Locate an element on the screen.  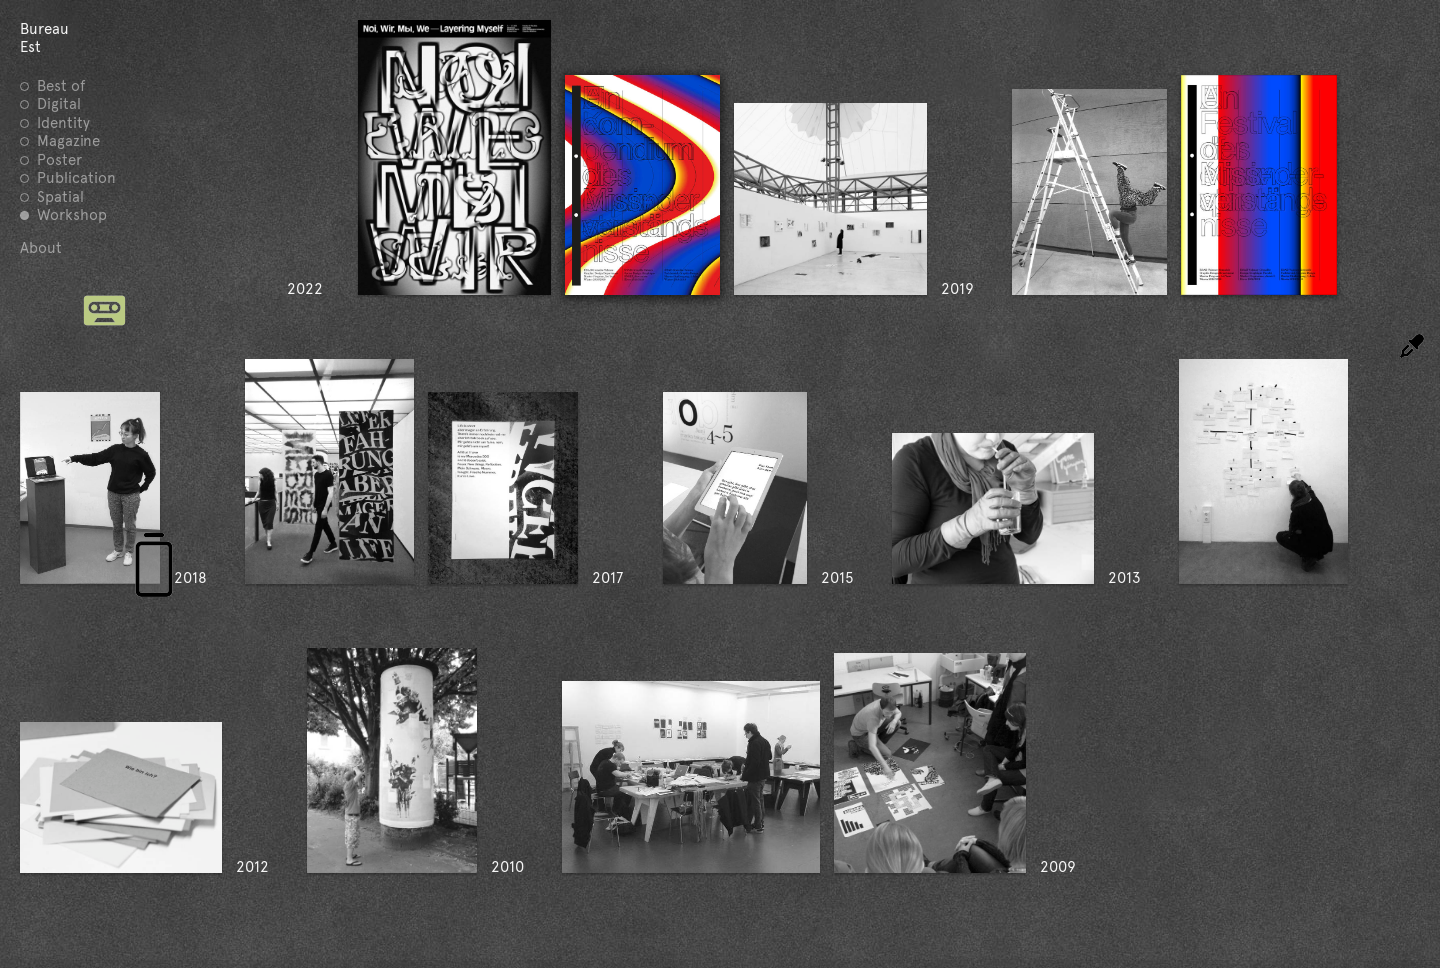
indicates battery is completely drained is located at coordinates (154, 566).